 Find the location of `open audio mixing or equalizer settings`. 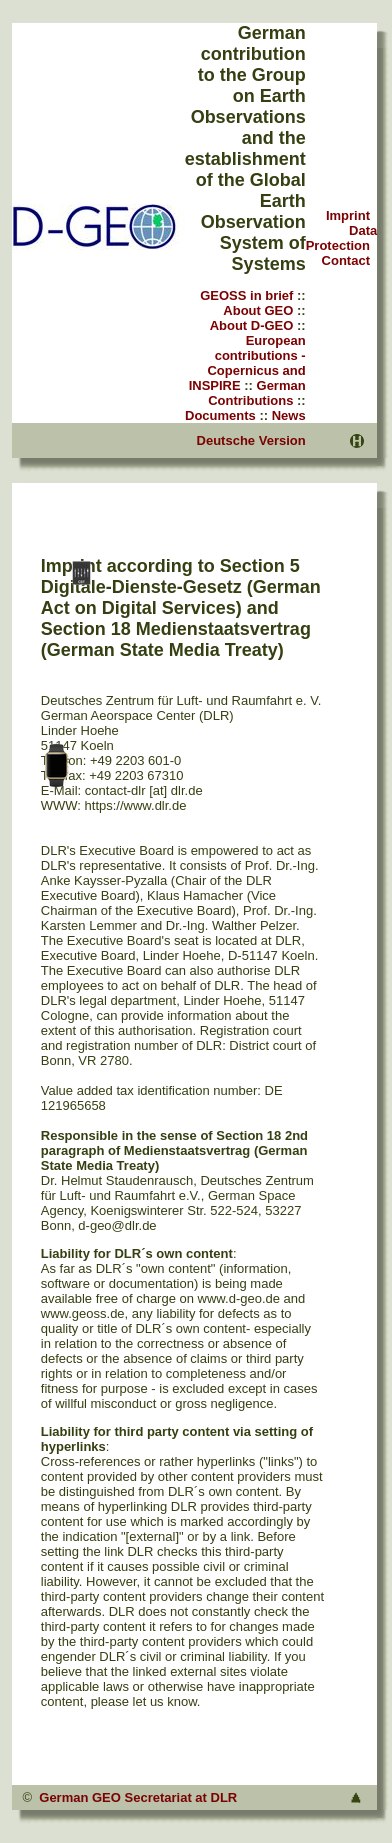

open audio mixing or equalizer settings is located at coordinates (81, 573).